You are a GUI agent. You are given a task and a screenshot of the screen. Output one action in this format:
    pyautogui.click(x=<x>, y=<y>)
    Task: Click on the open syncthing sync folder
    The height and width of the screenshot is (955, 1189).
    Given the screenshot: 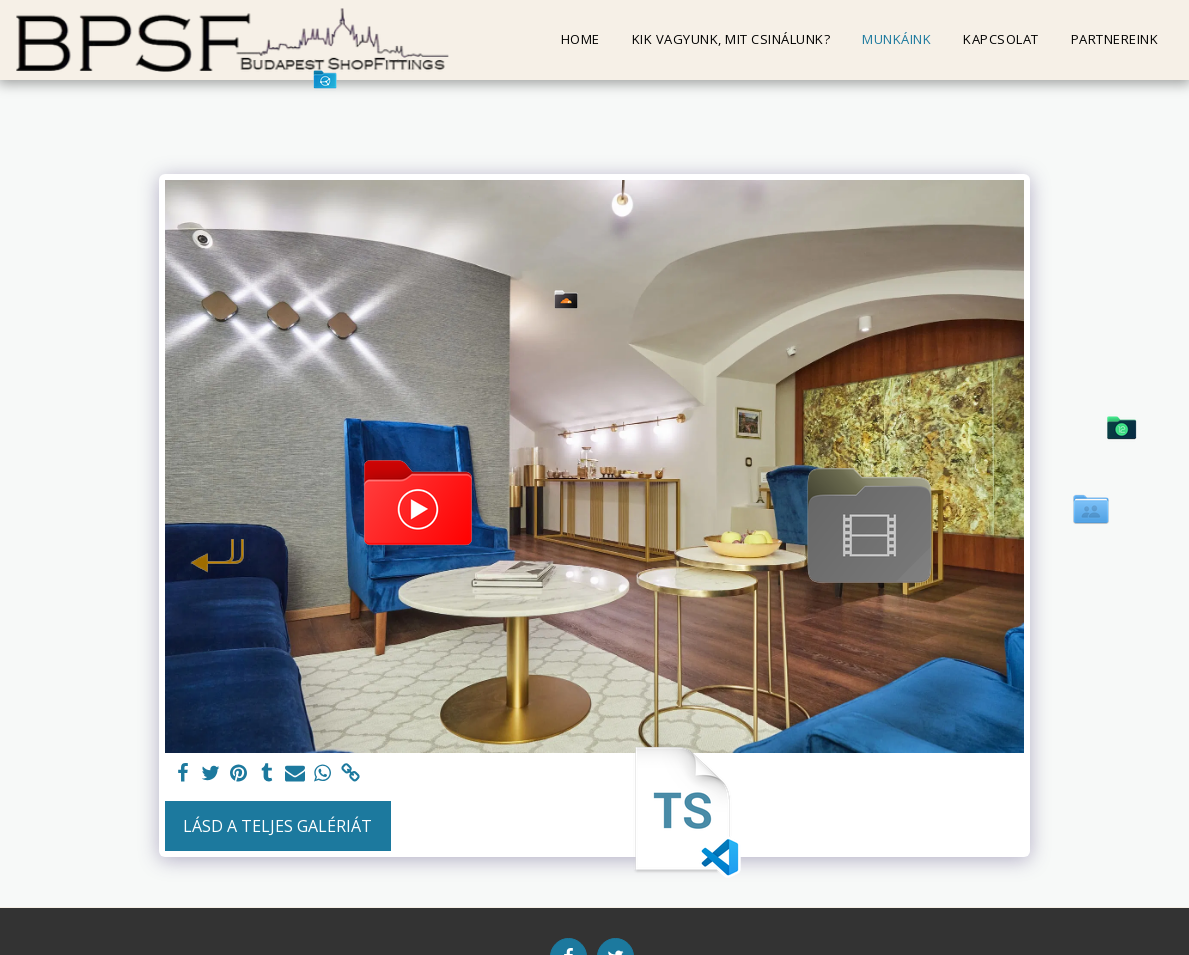 What is the action you would take?
    pyautogui.click(x=325, y=80)
    